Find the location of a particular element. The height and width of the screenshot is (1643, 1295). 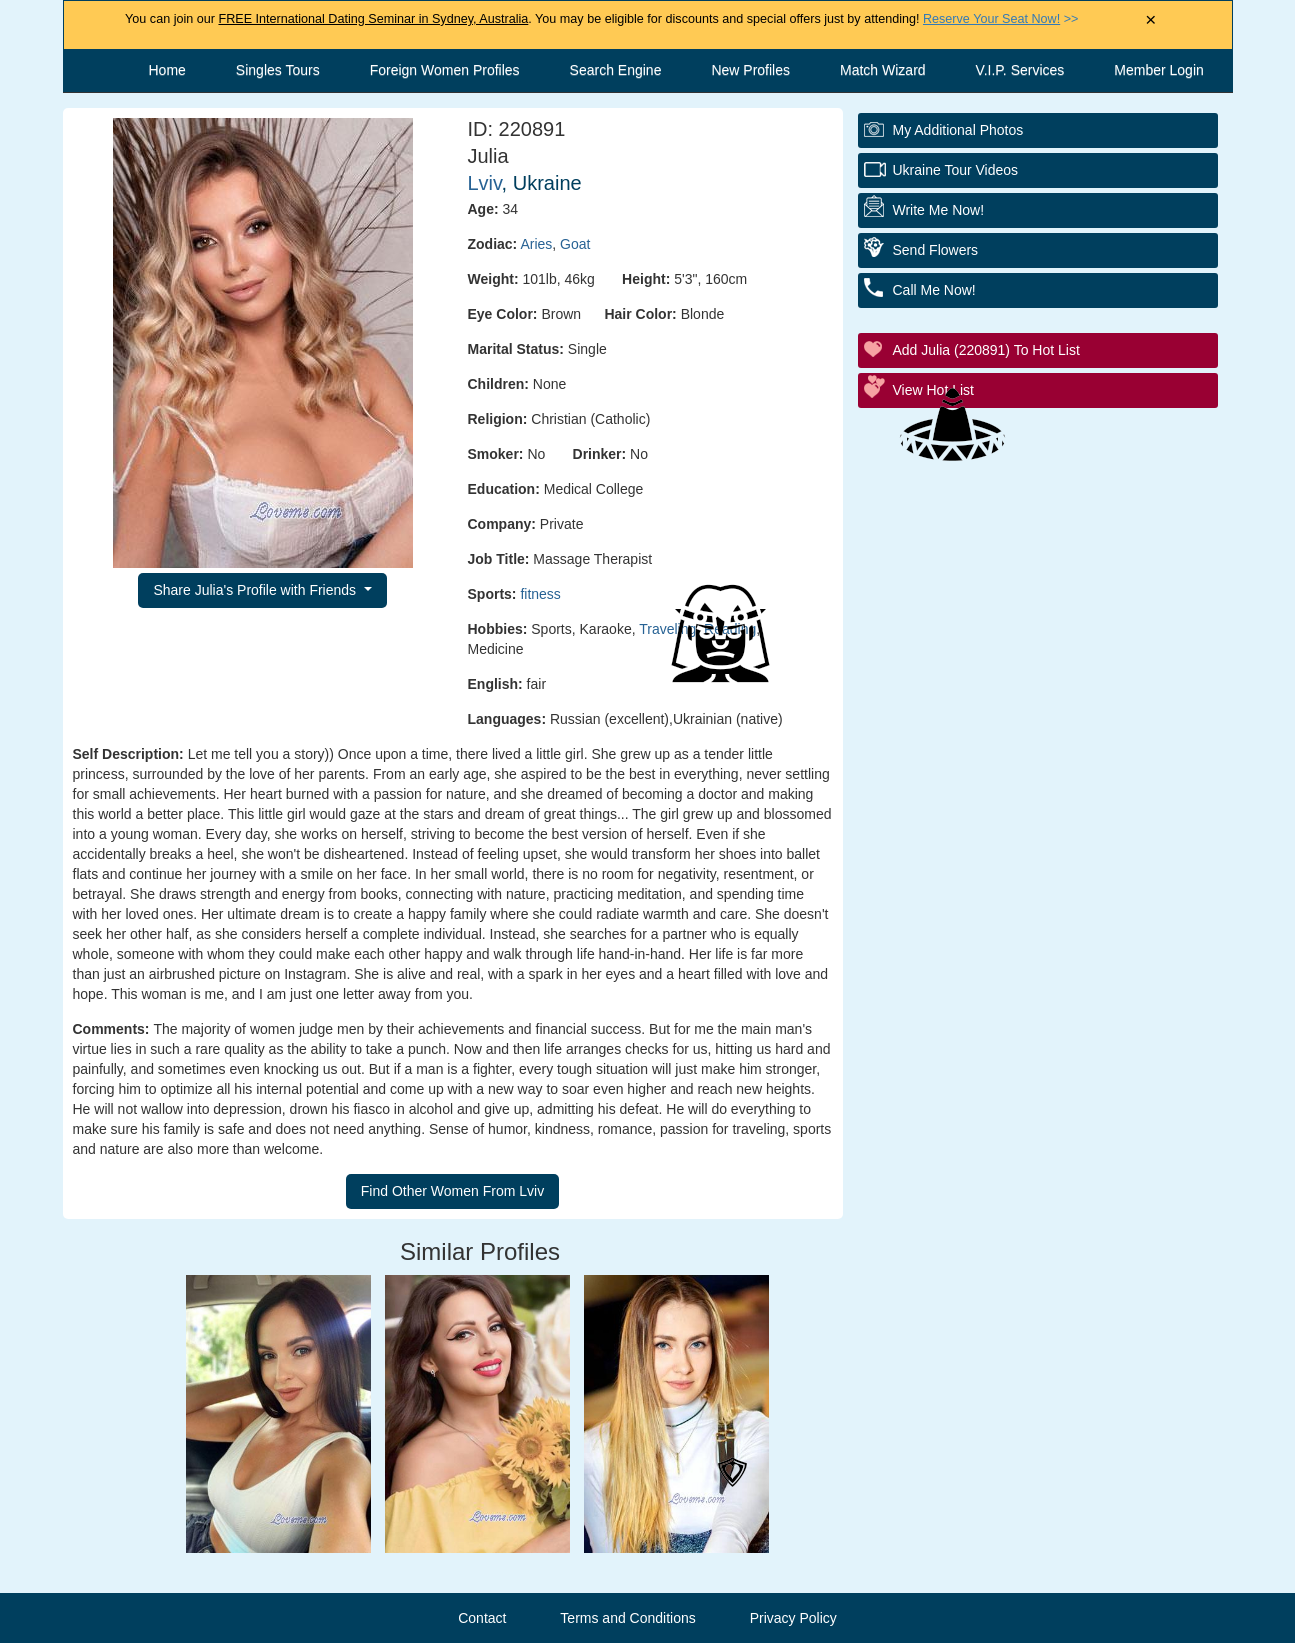

health protection or defensive buff status is located at coordinates (732, 1471).